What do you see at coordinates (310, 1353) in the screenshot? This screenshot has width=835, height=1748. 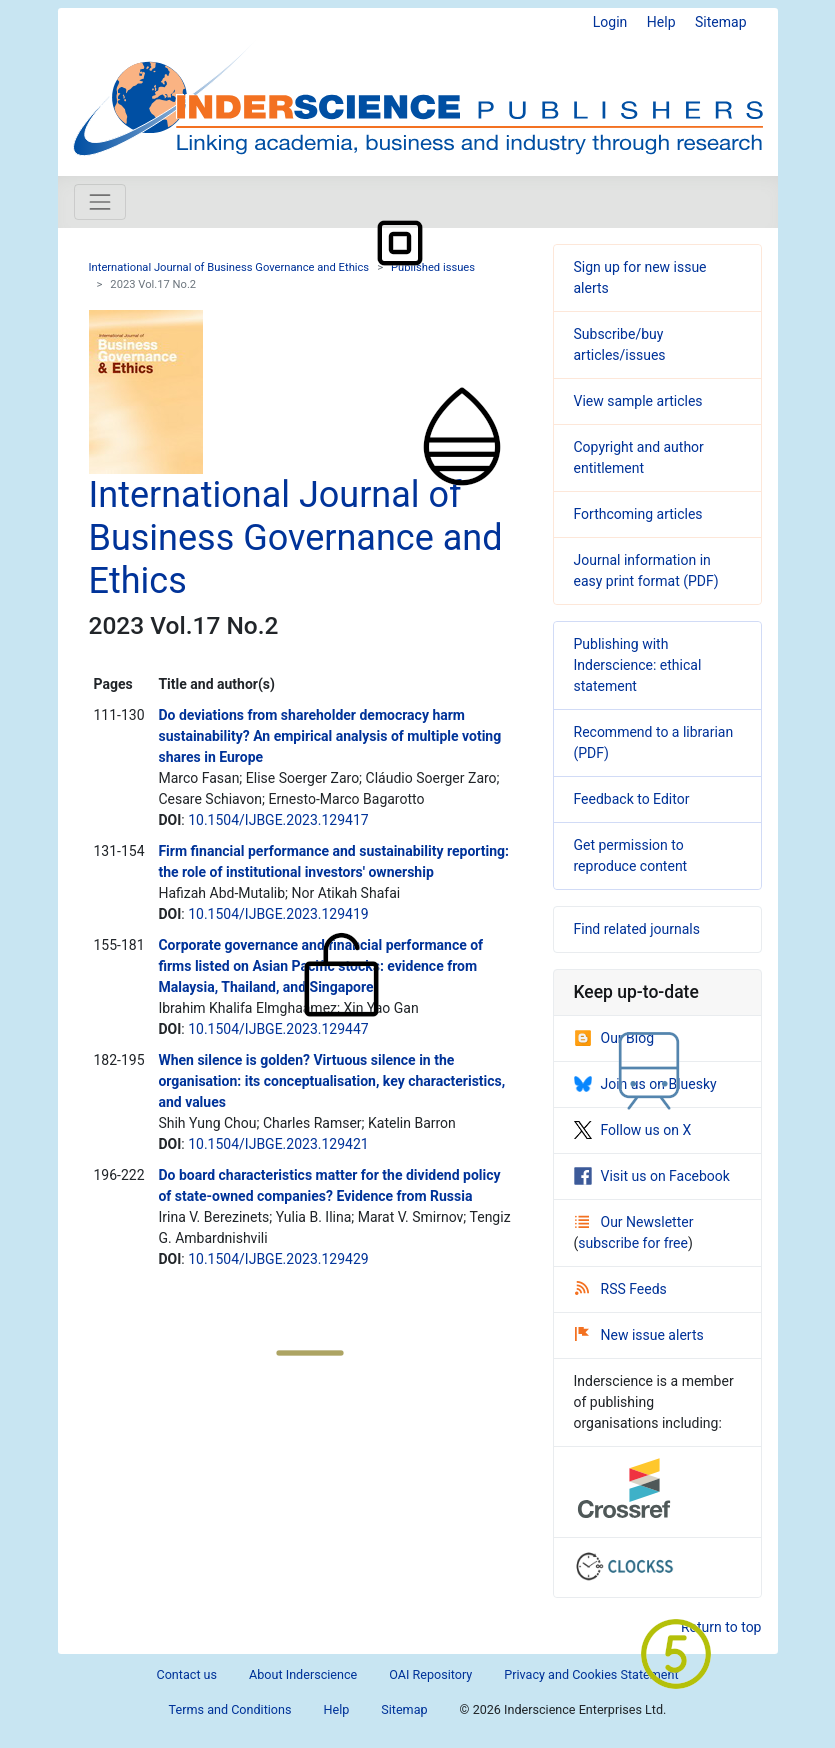 I see `decrease quantity or value` at bounding box center [310, 1353].